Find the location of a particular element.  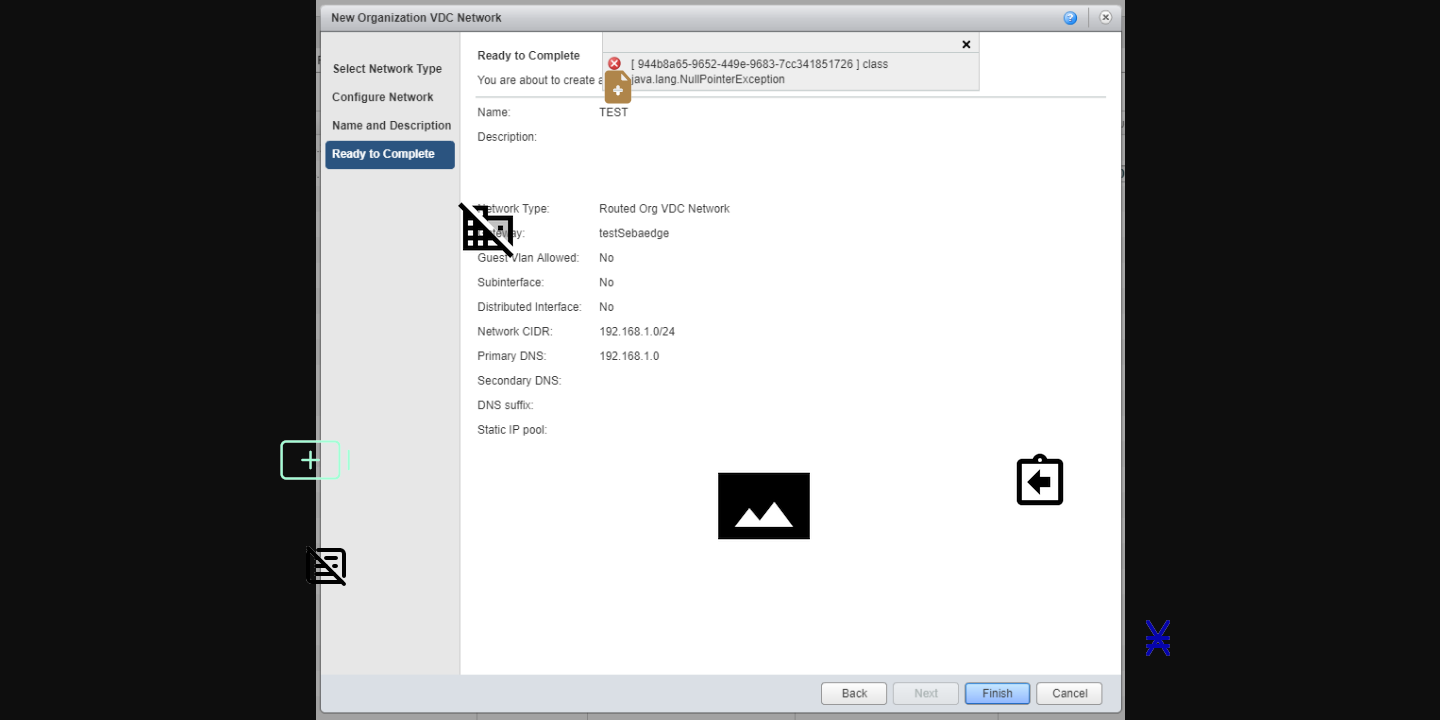

return or send back an assignment is located at coordinates (1040, 482).